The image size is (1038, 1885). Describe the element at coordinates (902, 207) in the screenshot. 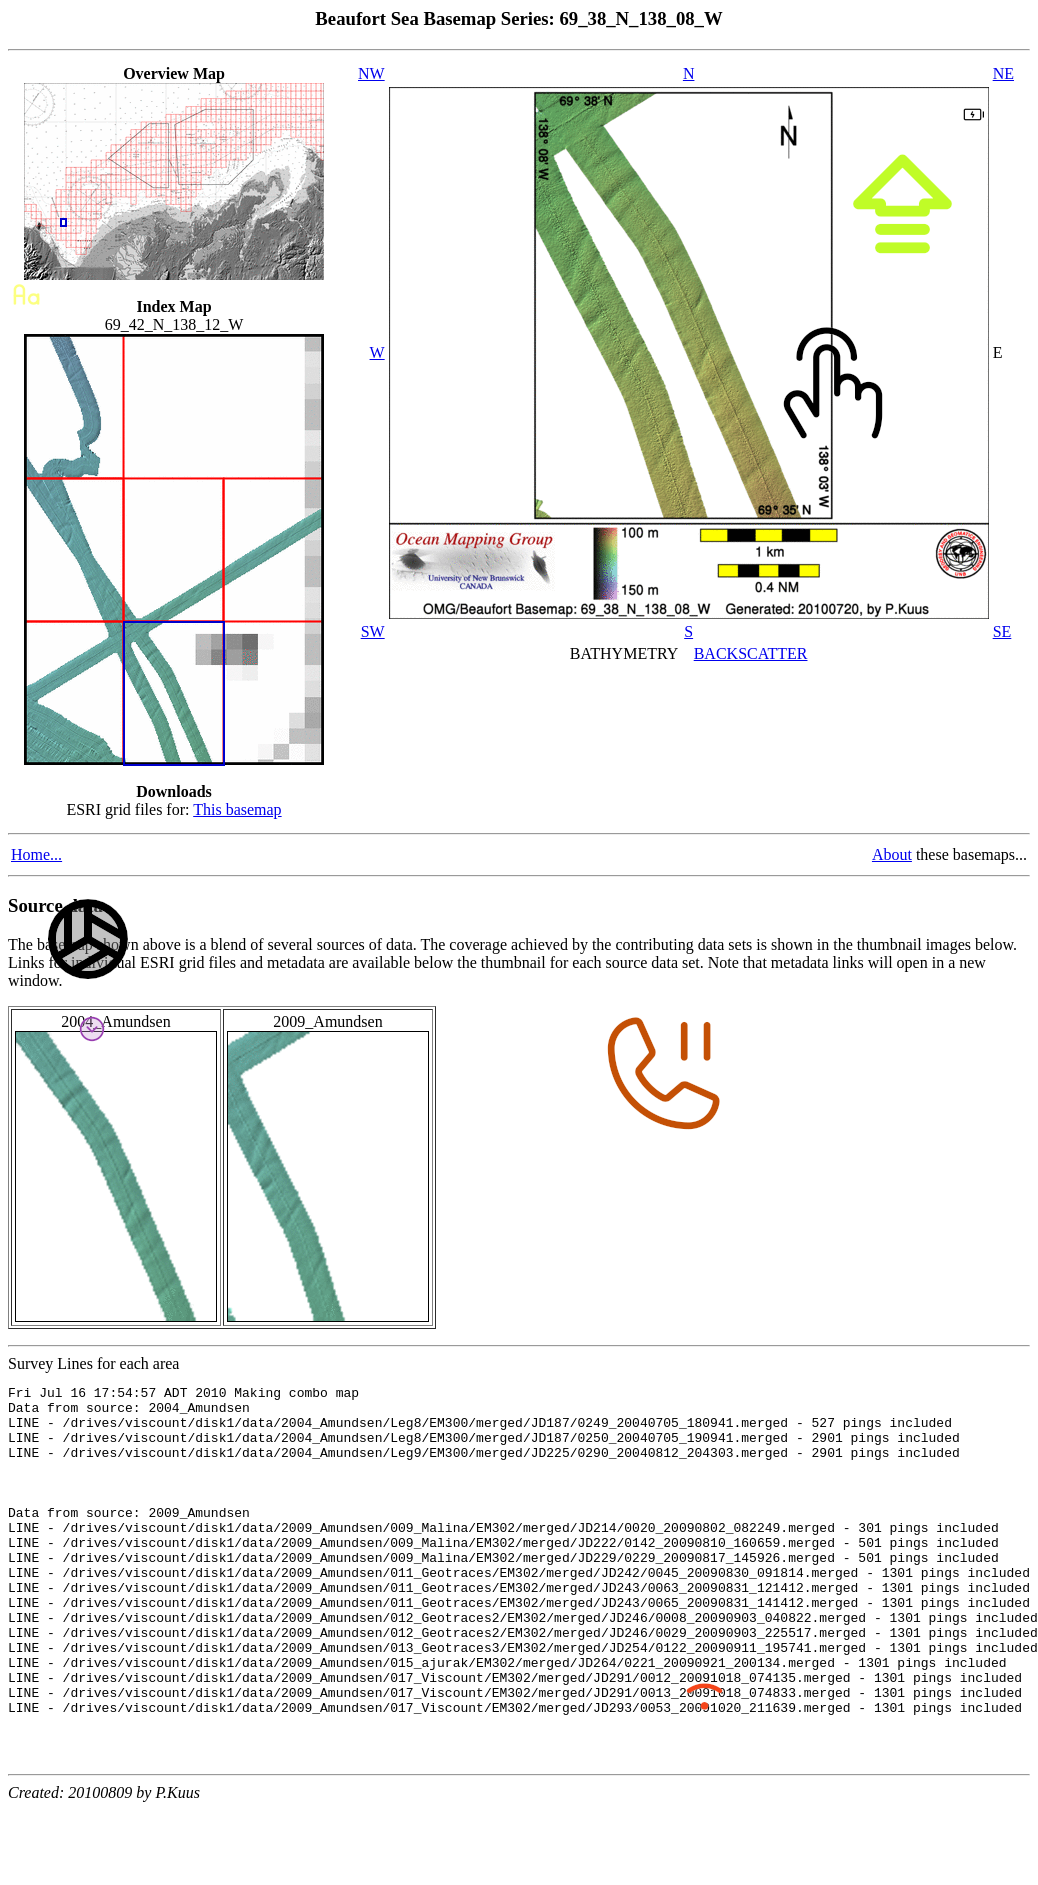

I see `upload multiple files` at that location.